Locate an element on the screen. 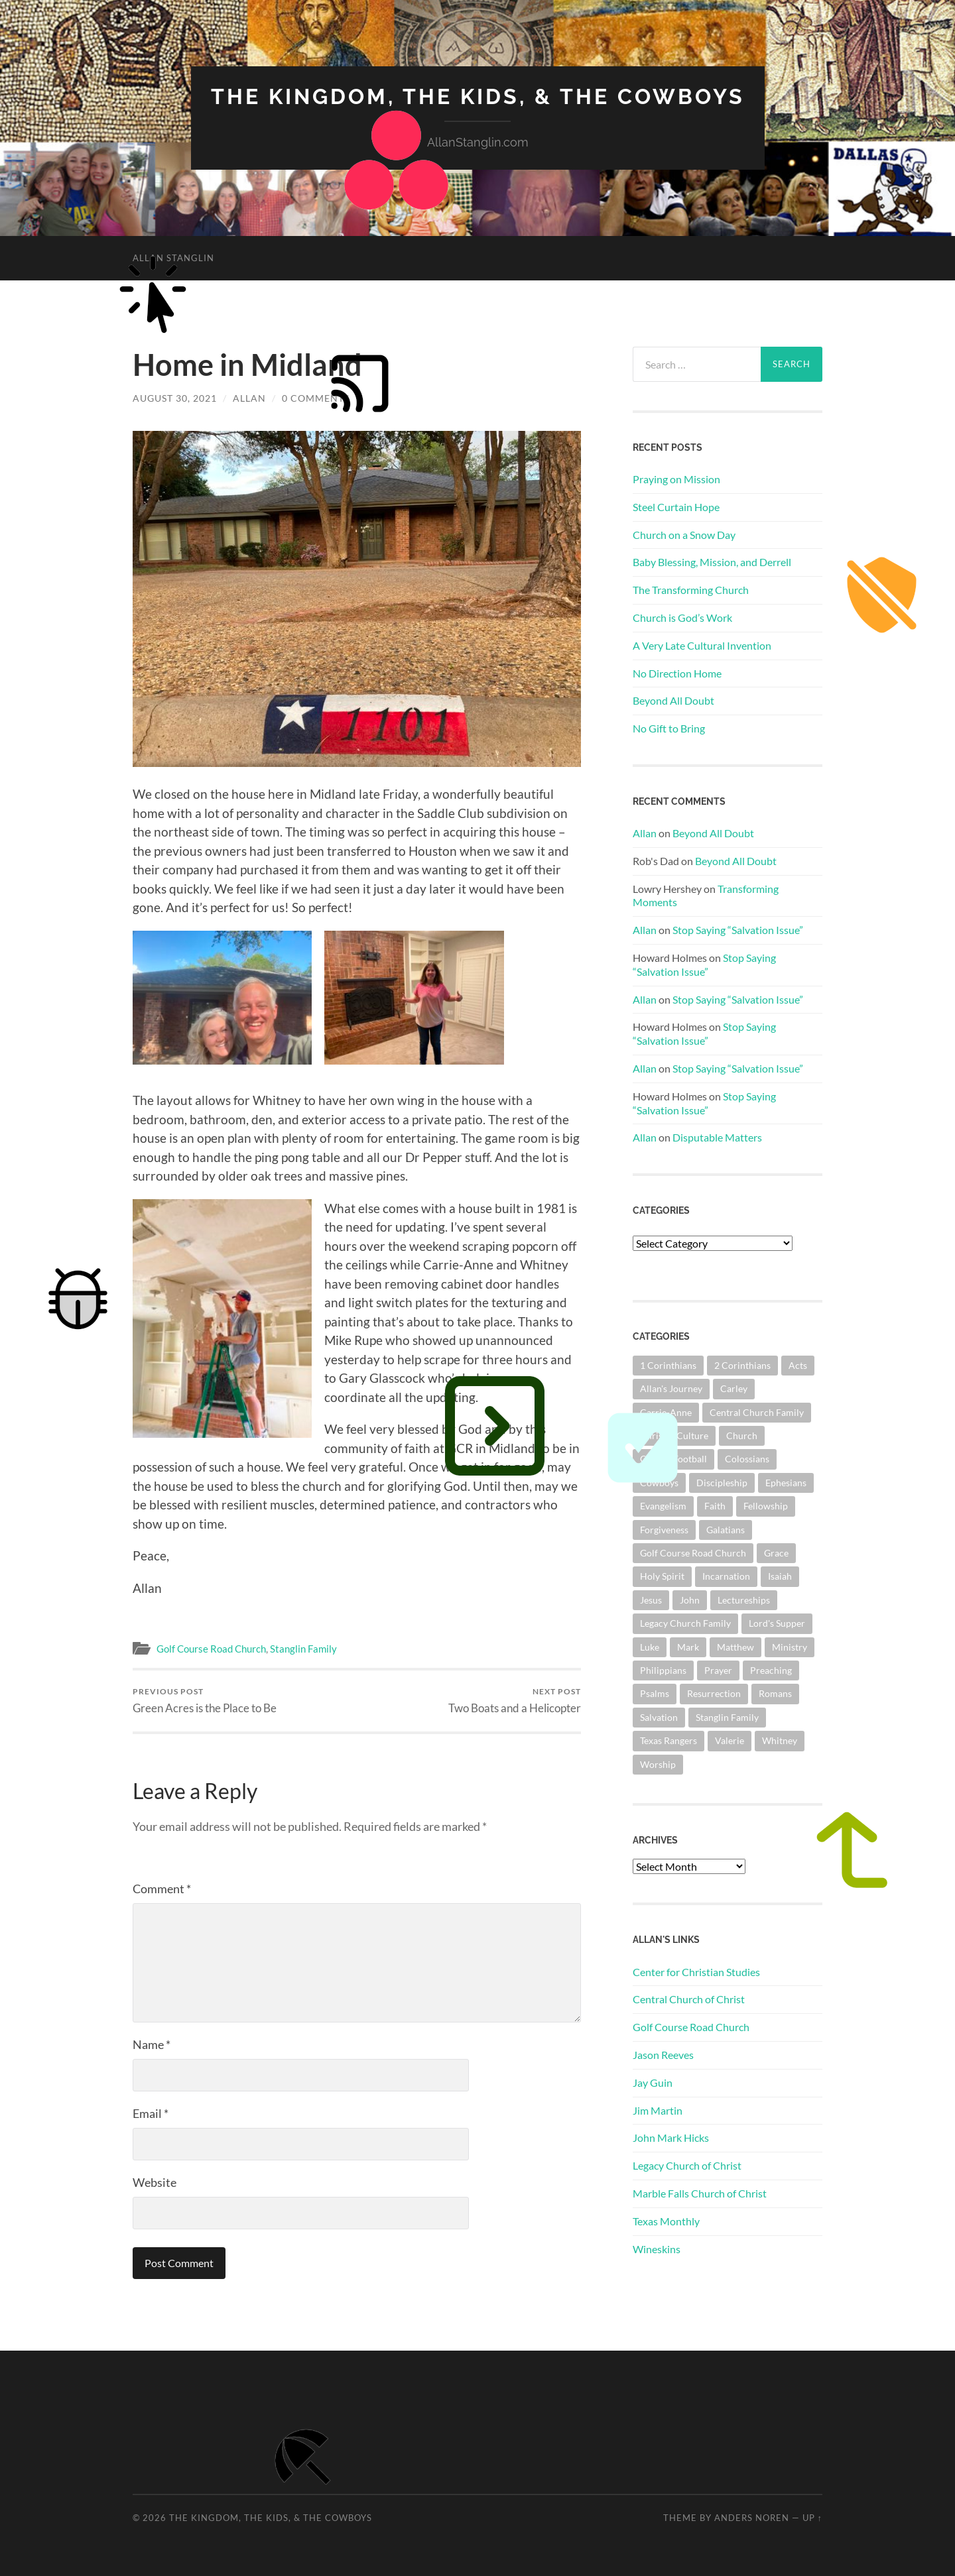 The height and width of the screenshot is (2576, 955). view connected accounts or integrations is located at coordinates (396, 160).